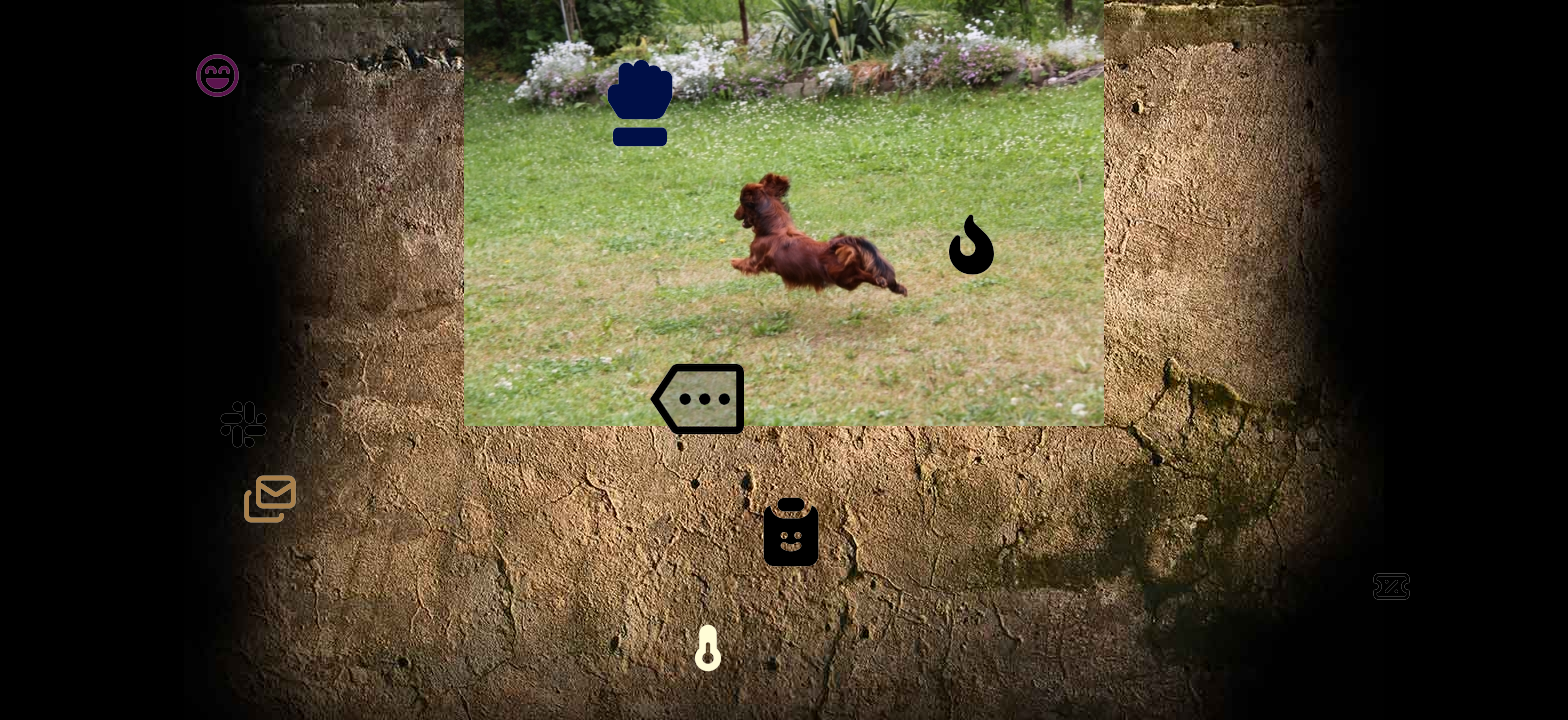  I want to click on indicates moderate temperature level, so click(708, 648).